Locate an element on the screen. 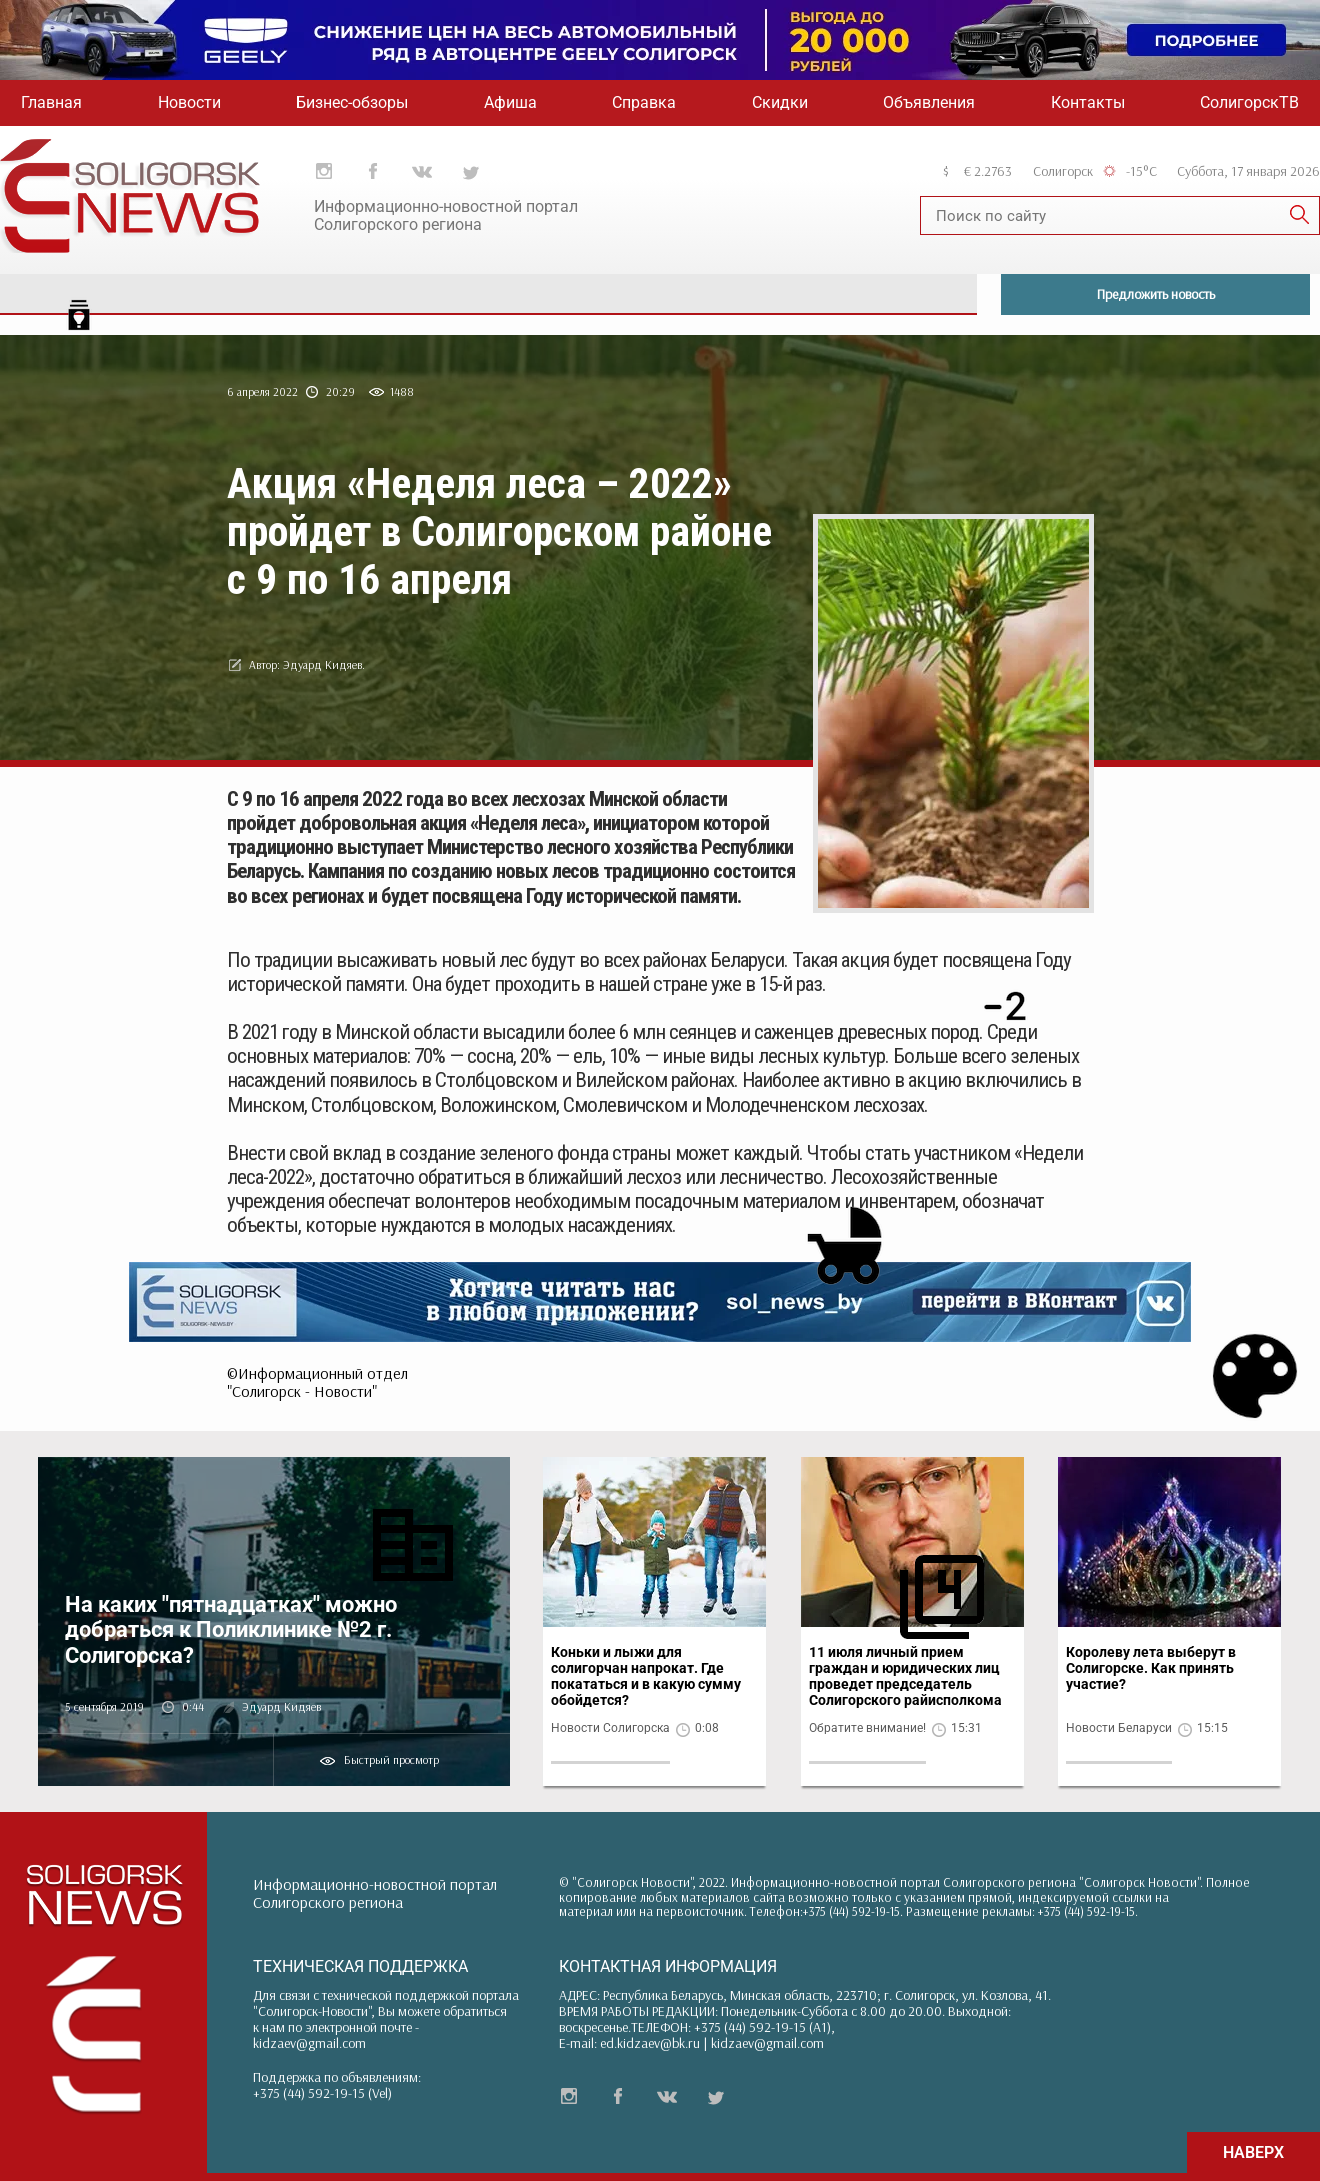  access color or theme customization options is located at coordinates (1255, 1376).